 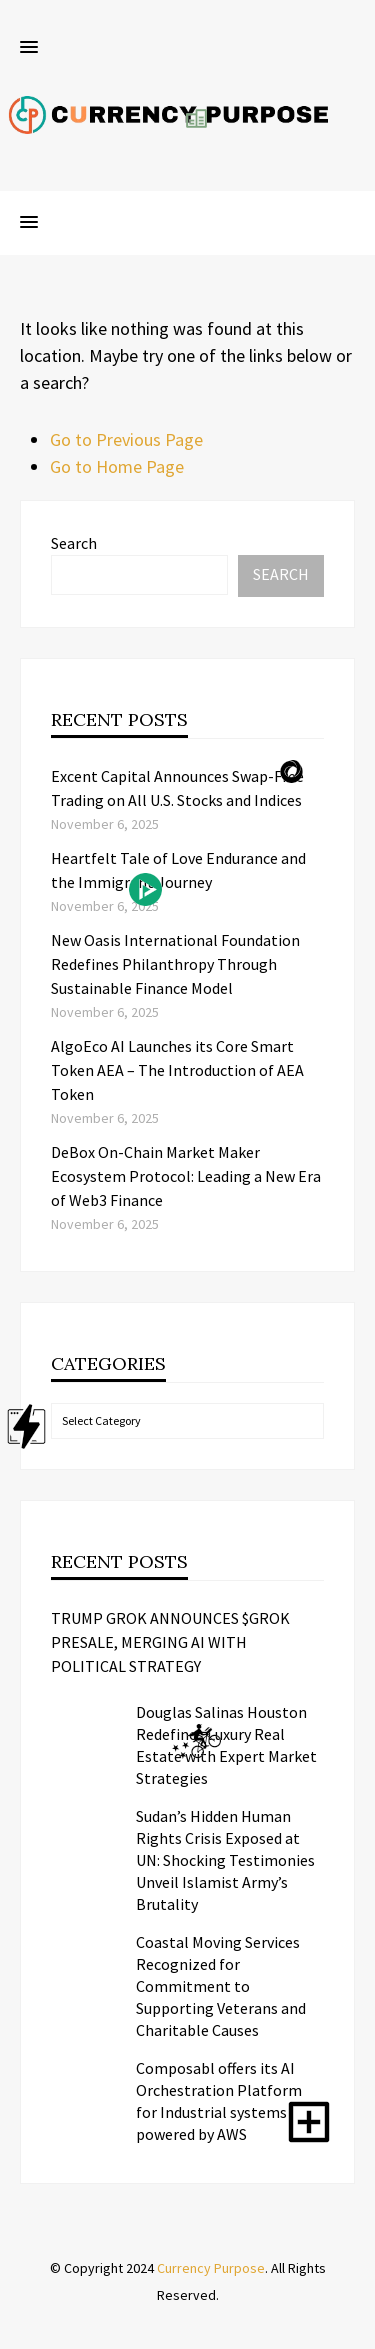 What do you see at coordinates (145, 889) in the screenshot?
I see `open the NewPipe app` at bounding box center [145, 889].